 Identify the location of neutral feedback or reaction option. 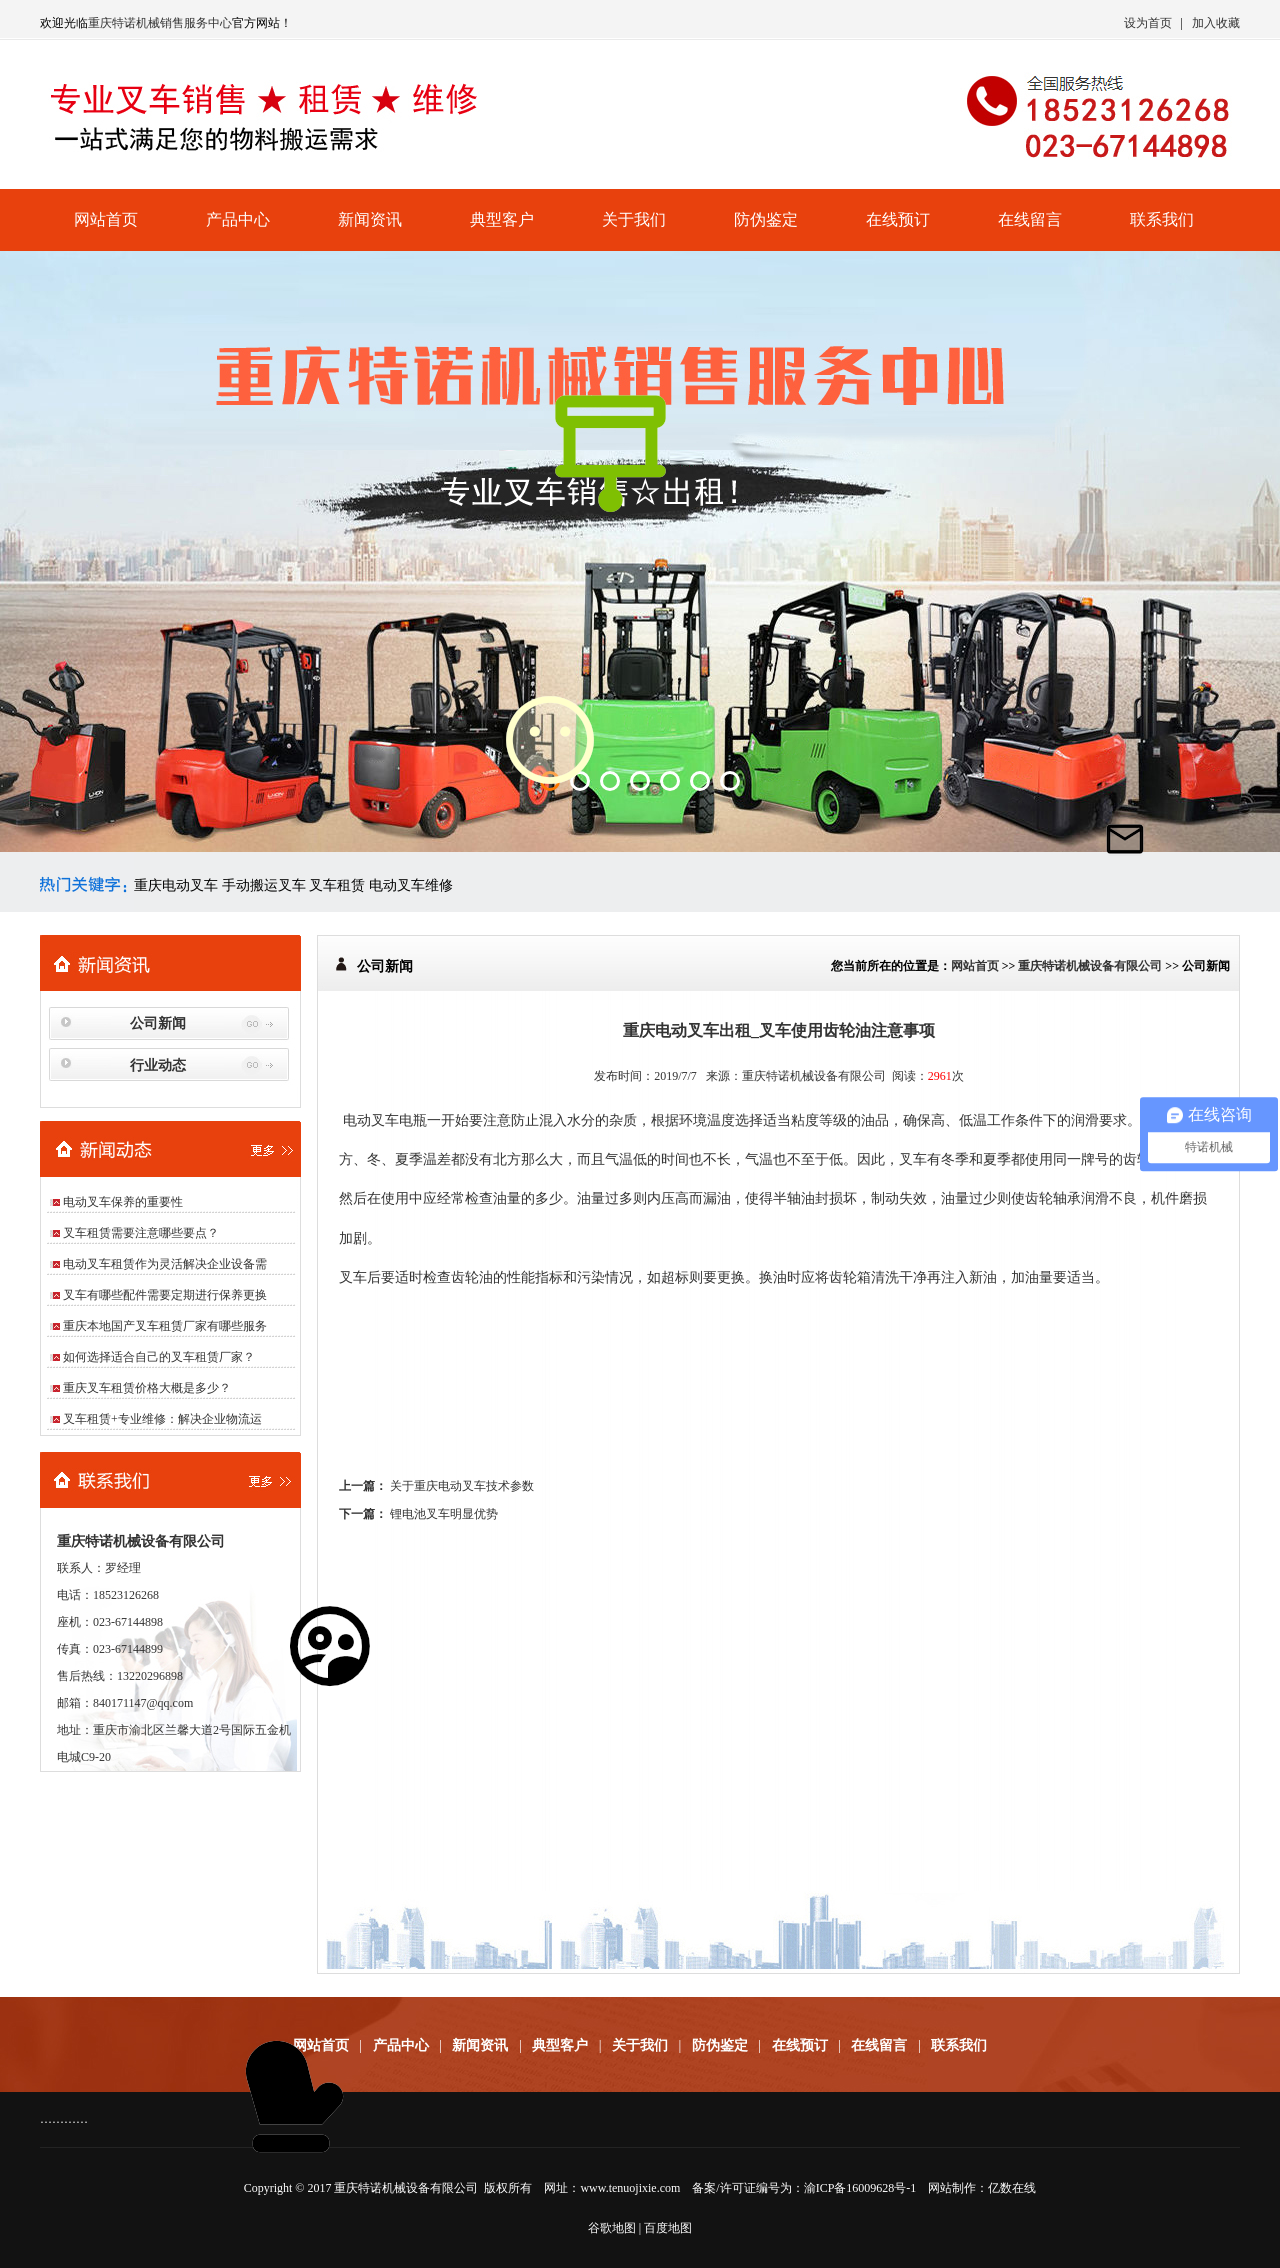
(550, 740).